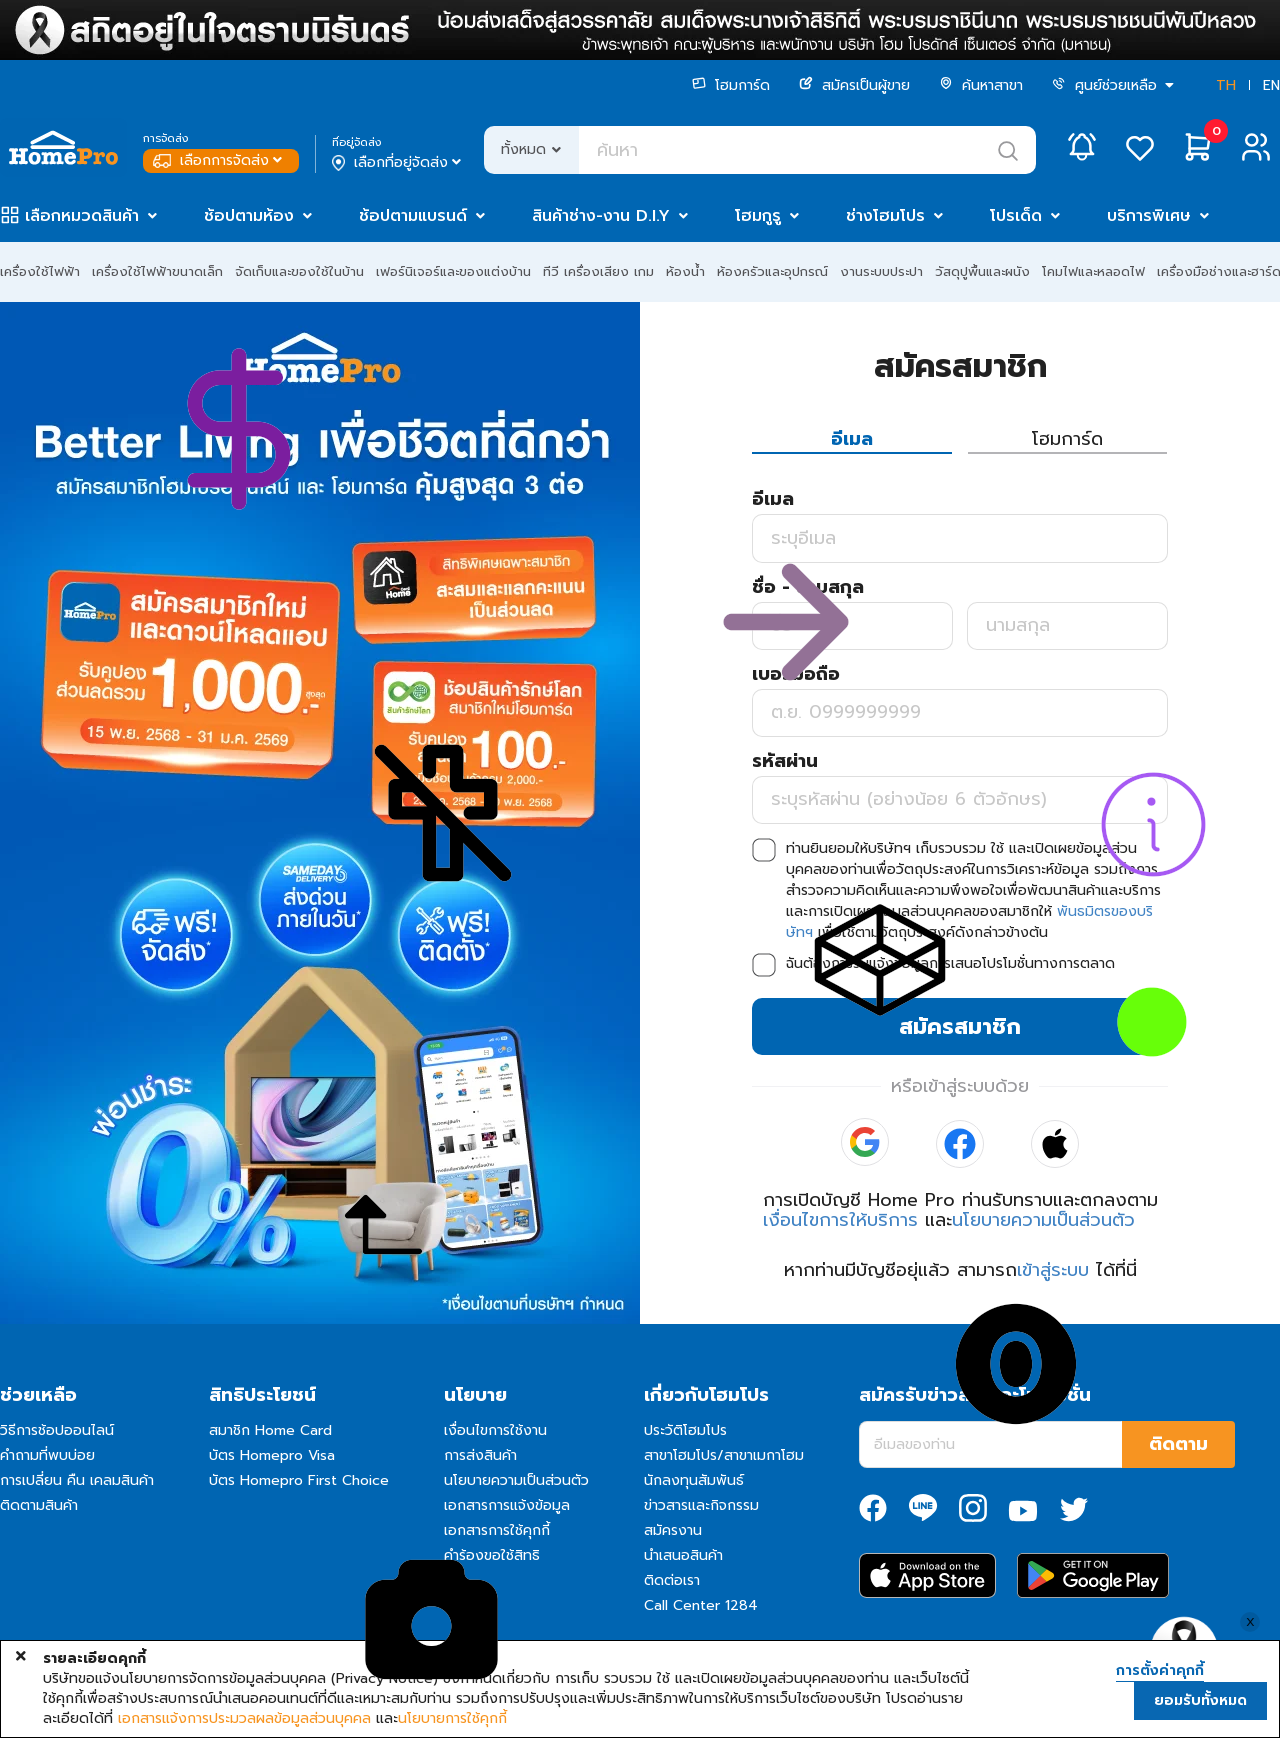 The width and height of the screenshot is (1280, 1738). Describe the element at coordinates (786, 622) in the screenshot. I see `navigate to the next page or step` at that location.